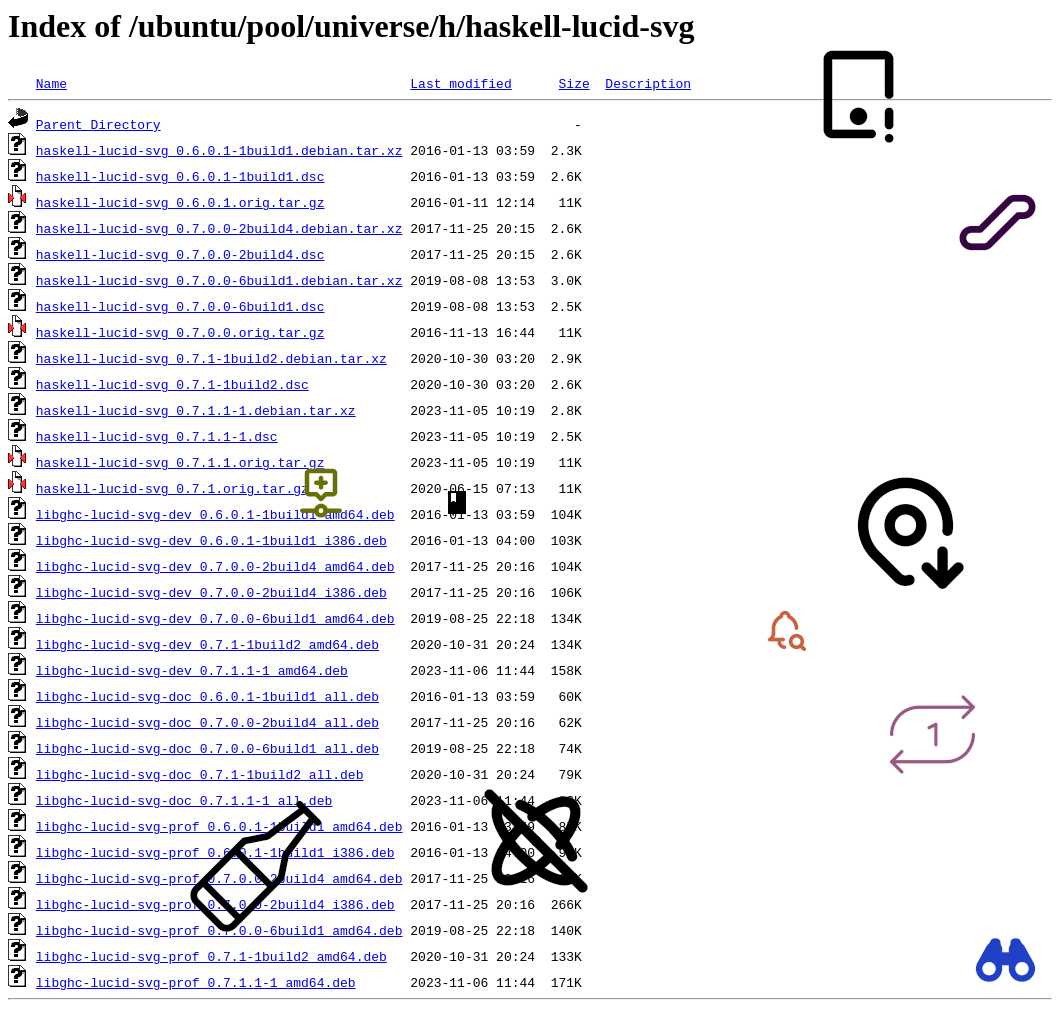 This screenshot has width=1060, height=1013. Describe the element at coordinates (932, 734) in the screenshot. I see `repeat current track once` at that location.